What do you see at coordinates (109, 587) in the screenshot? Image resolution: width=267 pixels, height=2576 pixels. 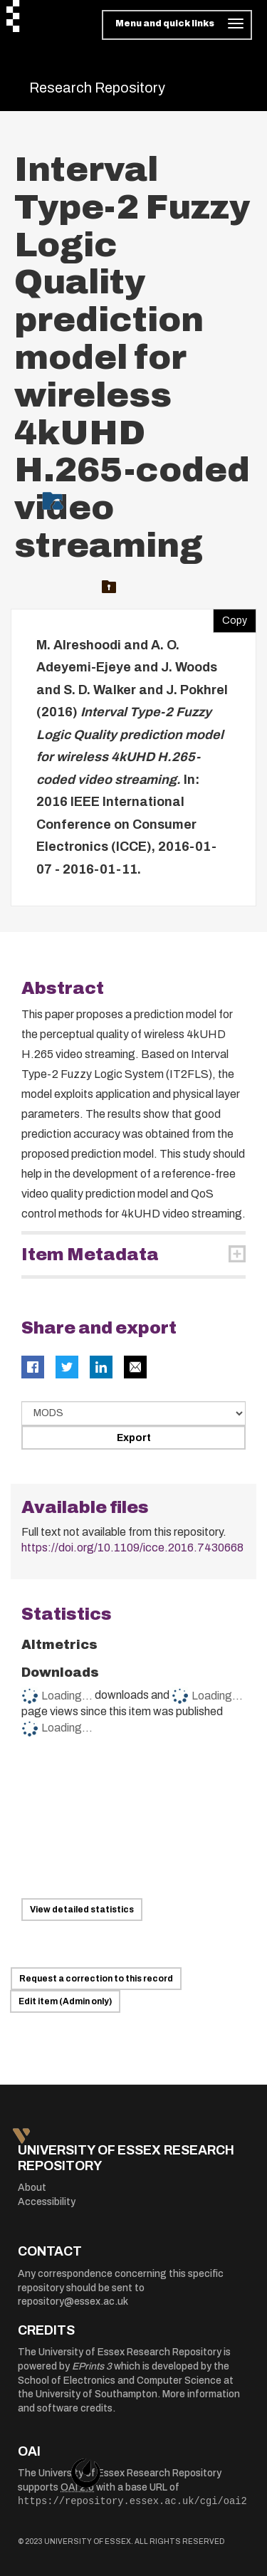 I see `access a password-protected folder` at bounding box center [109, 587].